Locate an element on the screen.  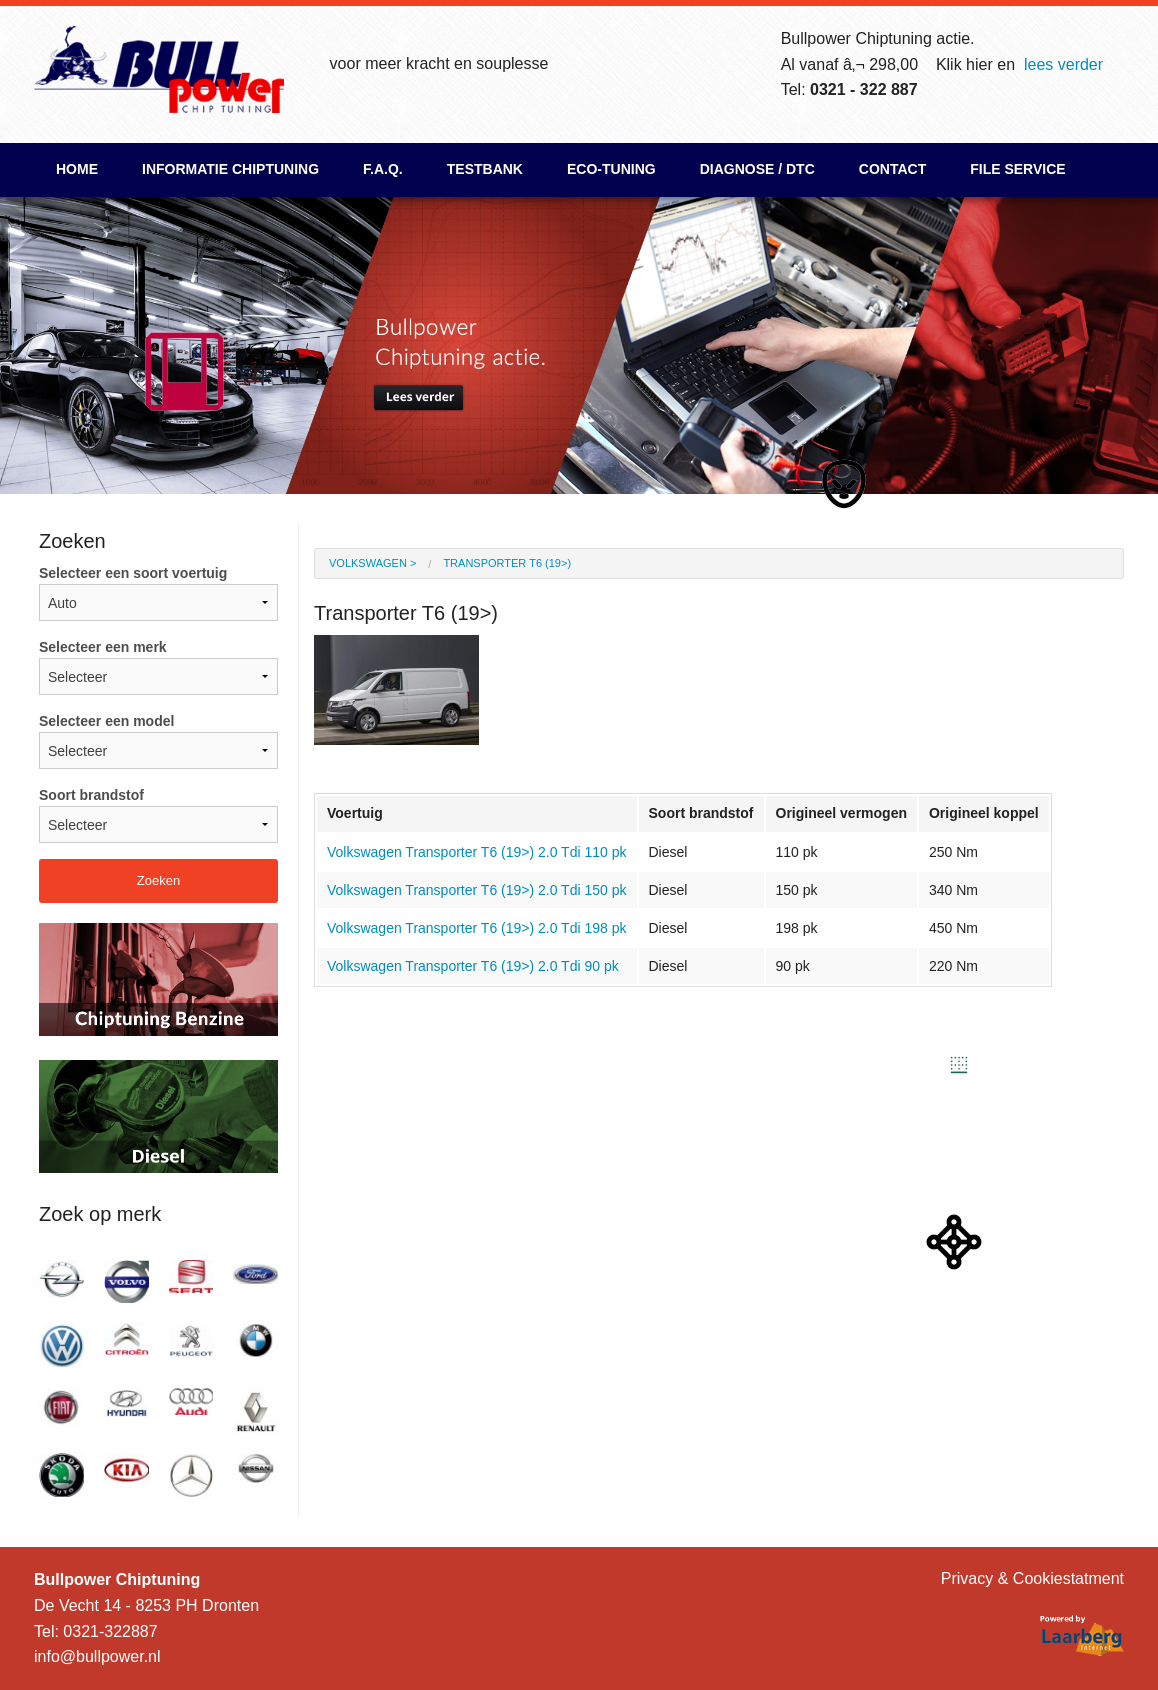
view star-ring network topology is located at coordinates (954, 1242).